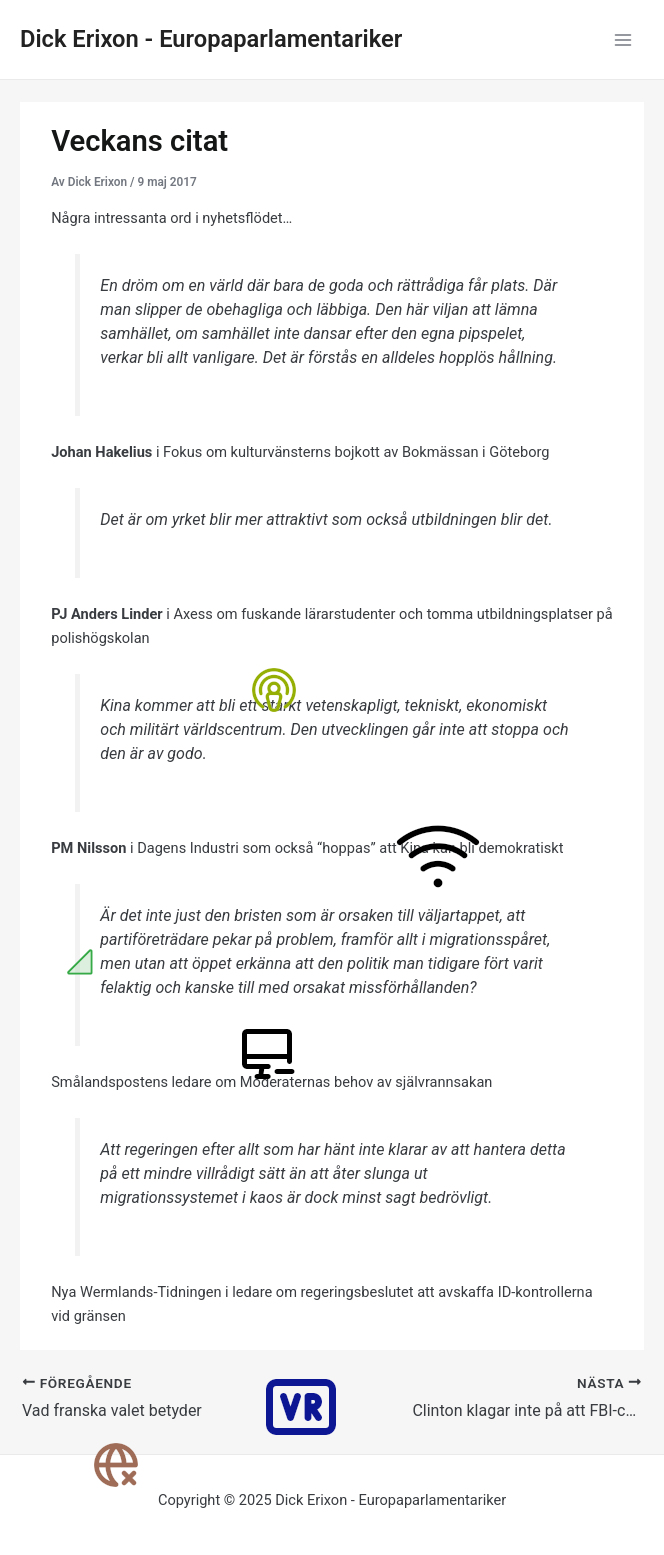 The image size is (664, 1555). I want to click on access virtual reality mode or features, so click(301, 1407).